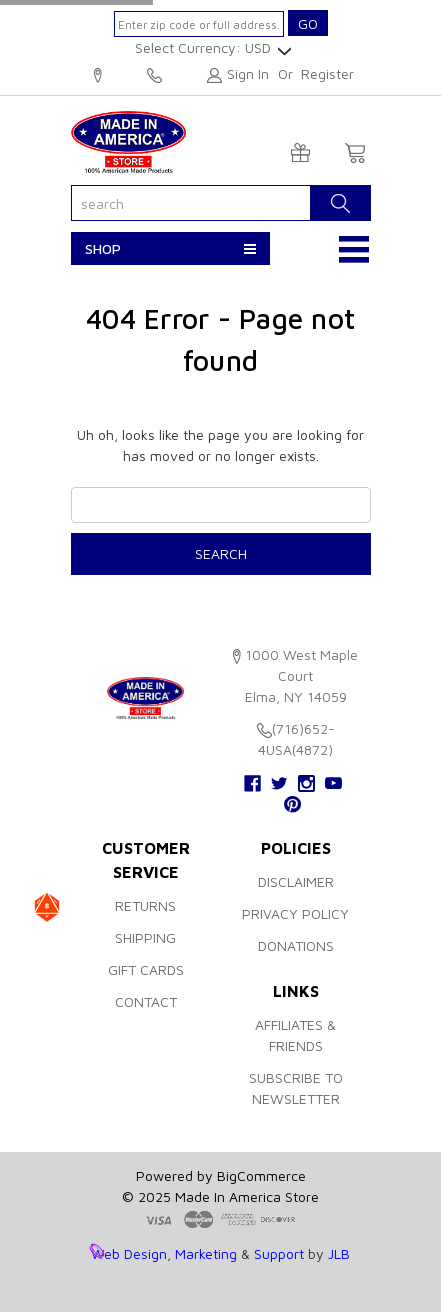 The width and height of the screenshot is (441, 1312). I want to click on view tire or wheel settings, so click(97, 1251).